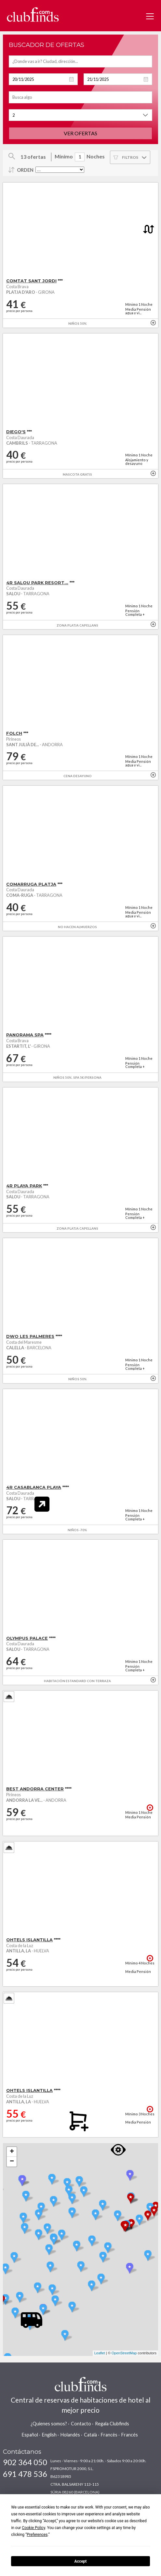 The width and height of the screenshot is (161, 2576). I want to click on swap or switch between active calls, so click(149, 229).